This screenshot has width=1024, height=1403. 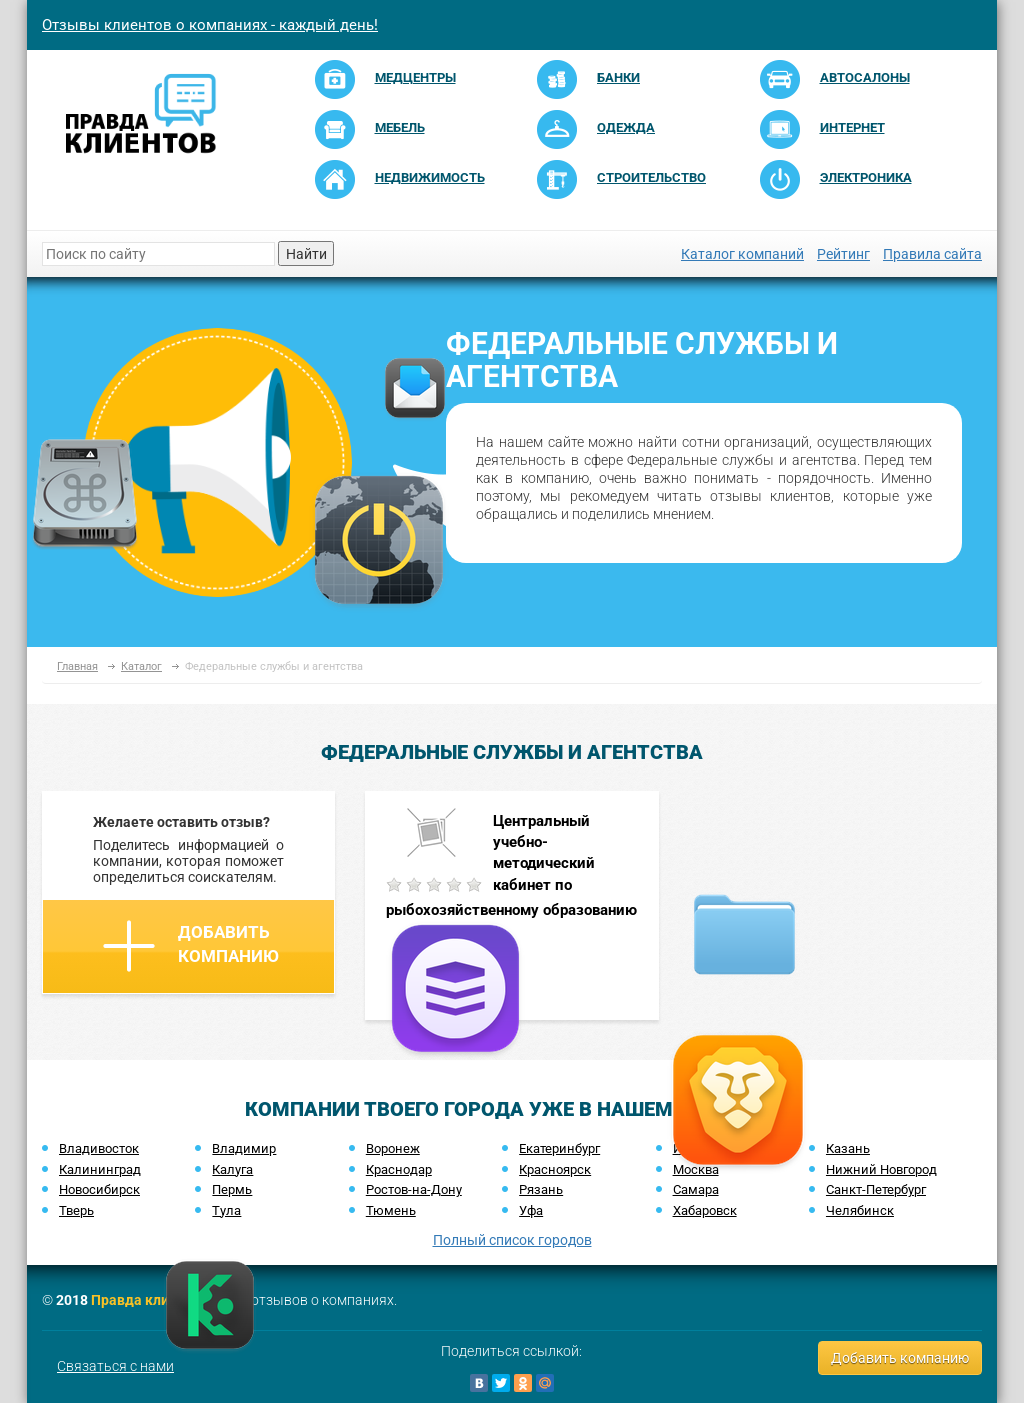 What do you see at coordinates (379, 540) in the screenshot?
I see `configure wake-on-lan network settings` at bounding box center [379, 540].